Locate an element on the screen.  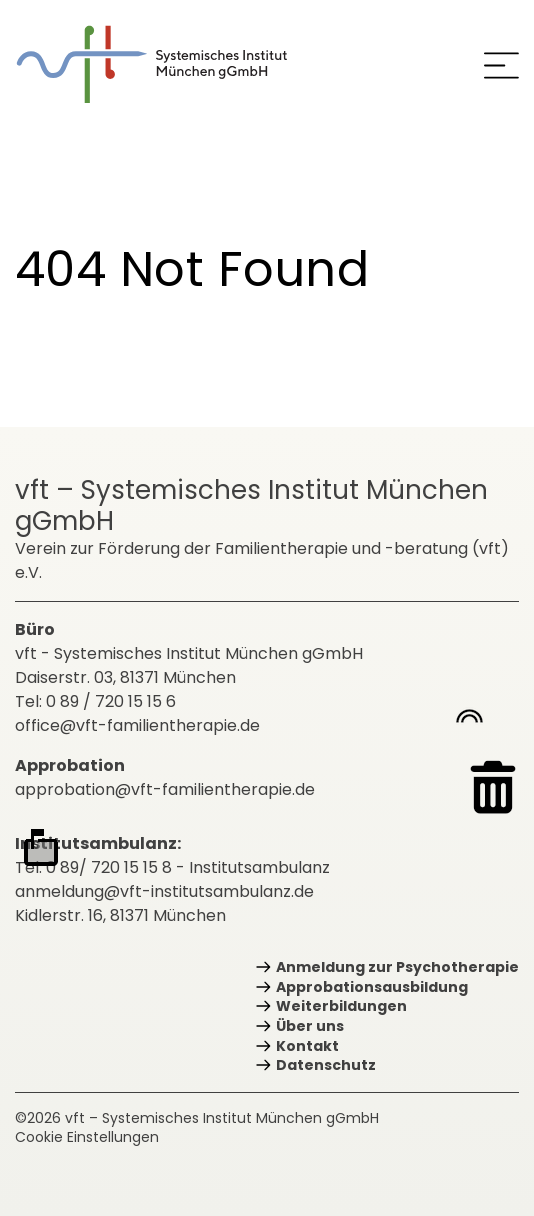
access photo filters or visual effects is located at coordinates (469, 716).